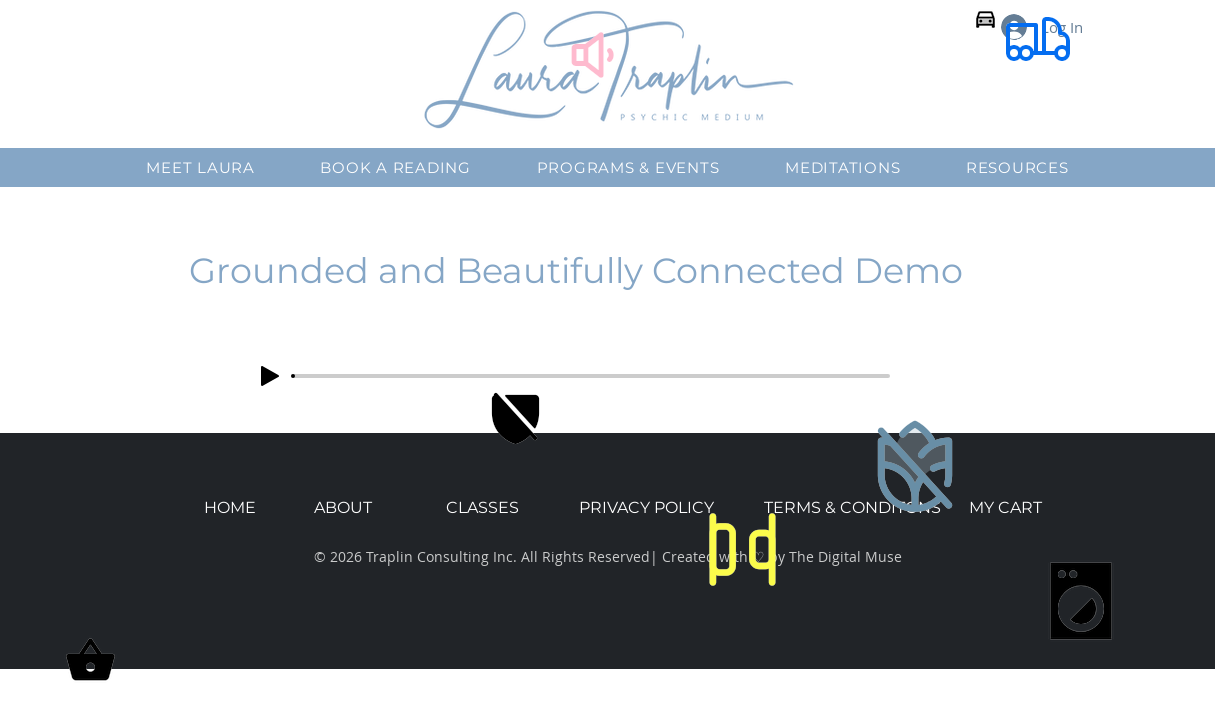 This screenshot has height=720, width=1215. Describe the element at coordinates (985, 18) in the screenshot. I see `get driving directions` at that location.